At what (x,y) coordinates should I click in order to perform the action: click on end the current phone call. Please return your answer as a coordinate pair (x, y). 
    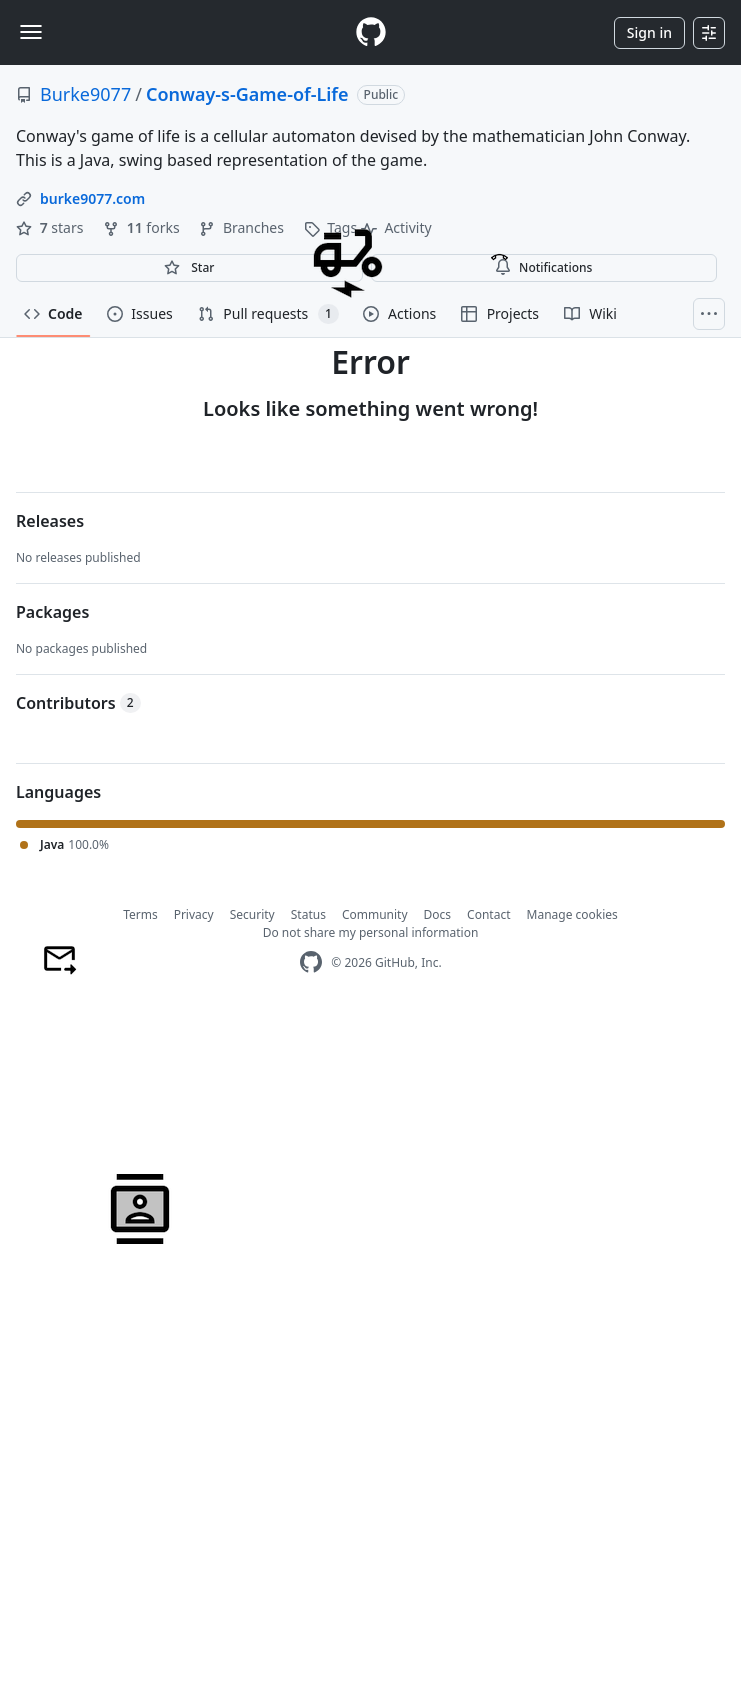
    Looking at the image, I should click on (499, 257).